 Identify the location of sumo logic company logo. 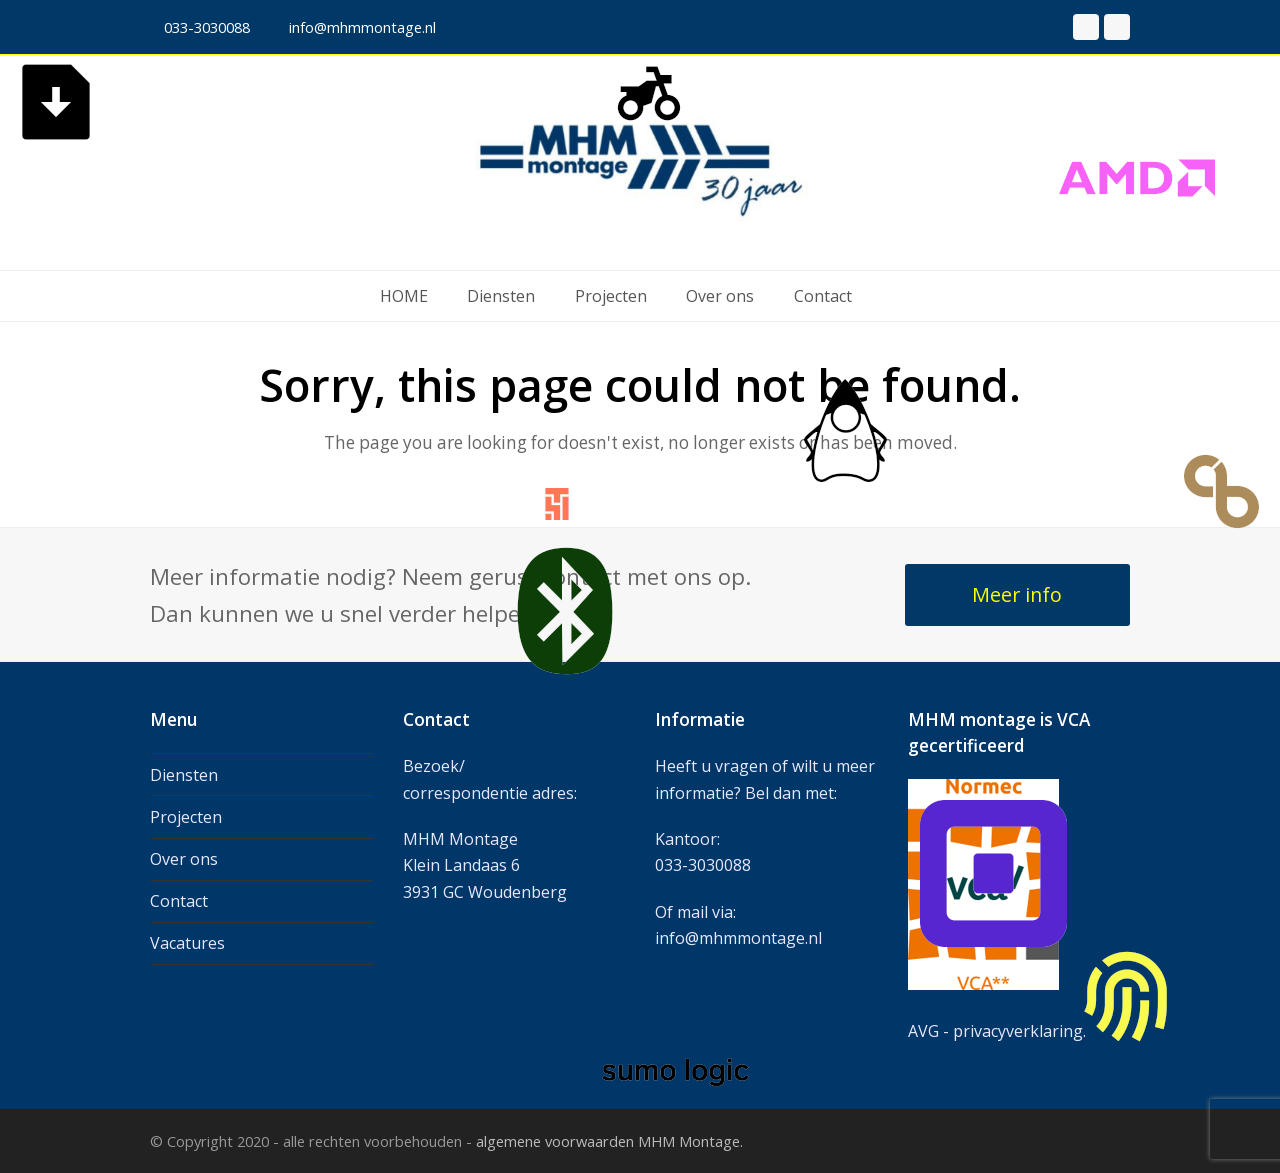
(675, 1072).